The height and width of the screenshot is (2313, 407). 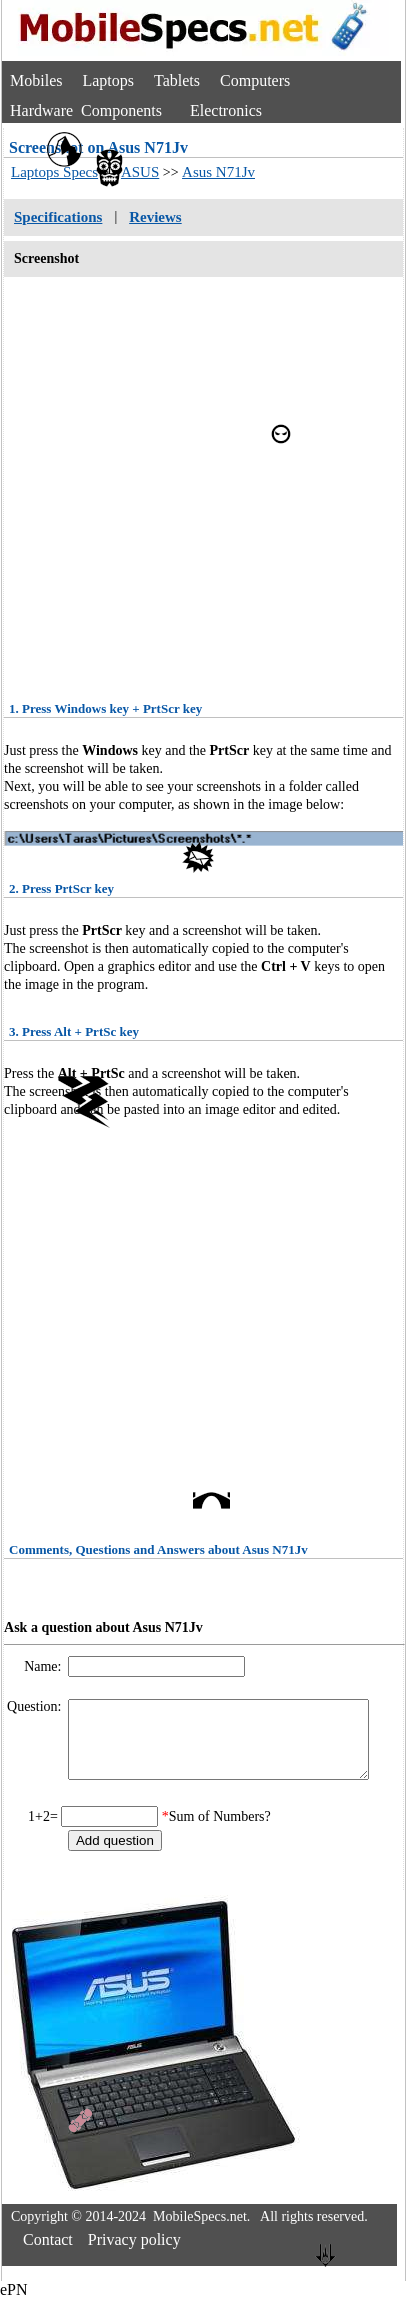 I want to click on indicates falling rock hazard or danger zone, so click(x=325, y=2255).